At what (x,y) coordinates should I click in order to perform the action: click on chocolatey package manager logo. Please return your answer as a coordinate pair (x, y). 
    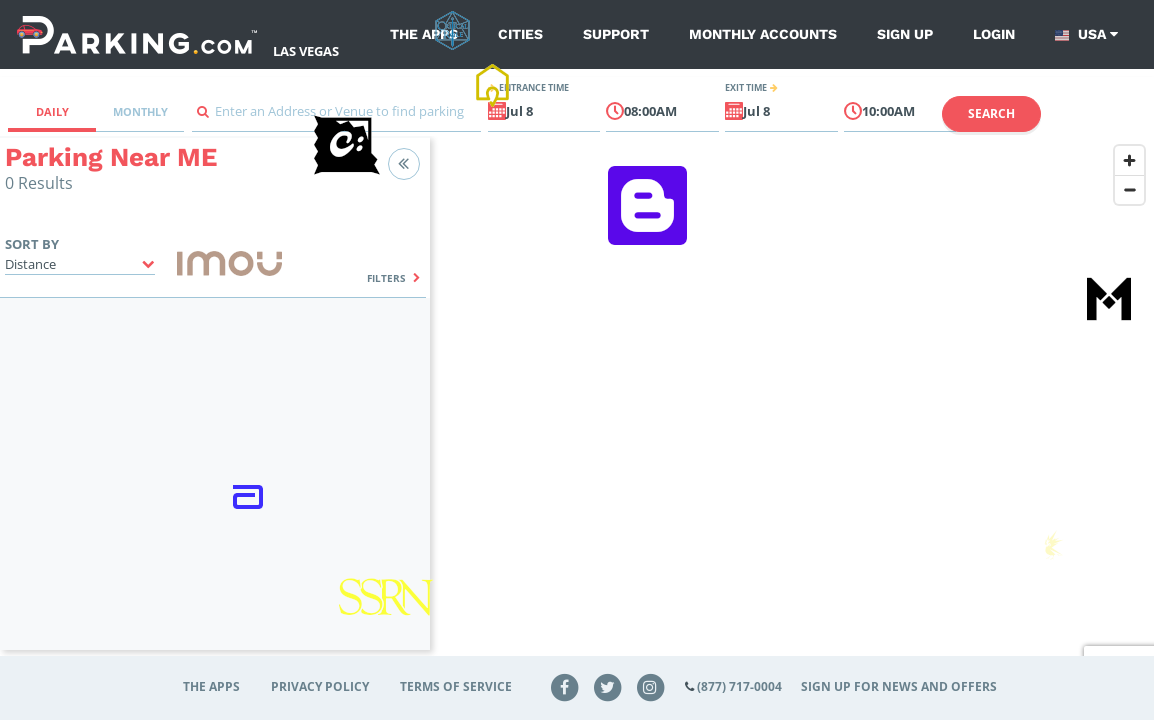
    Looking at the image, I should click on (347, 145).